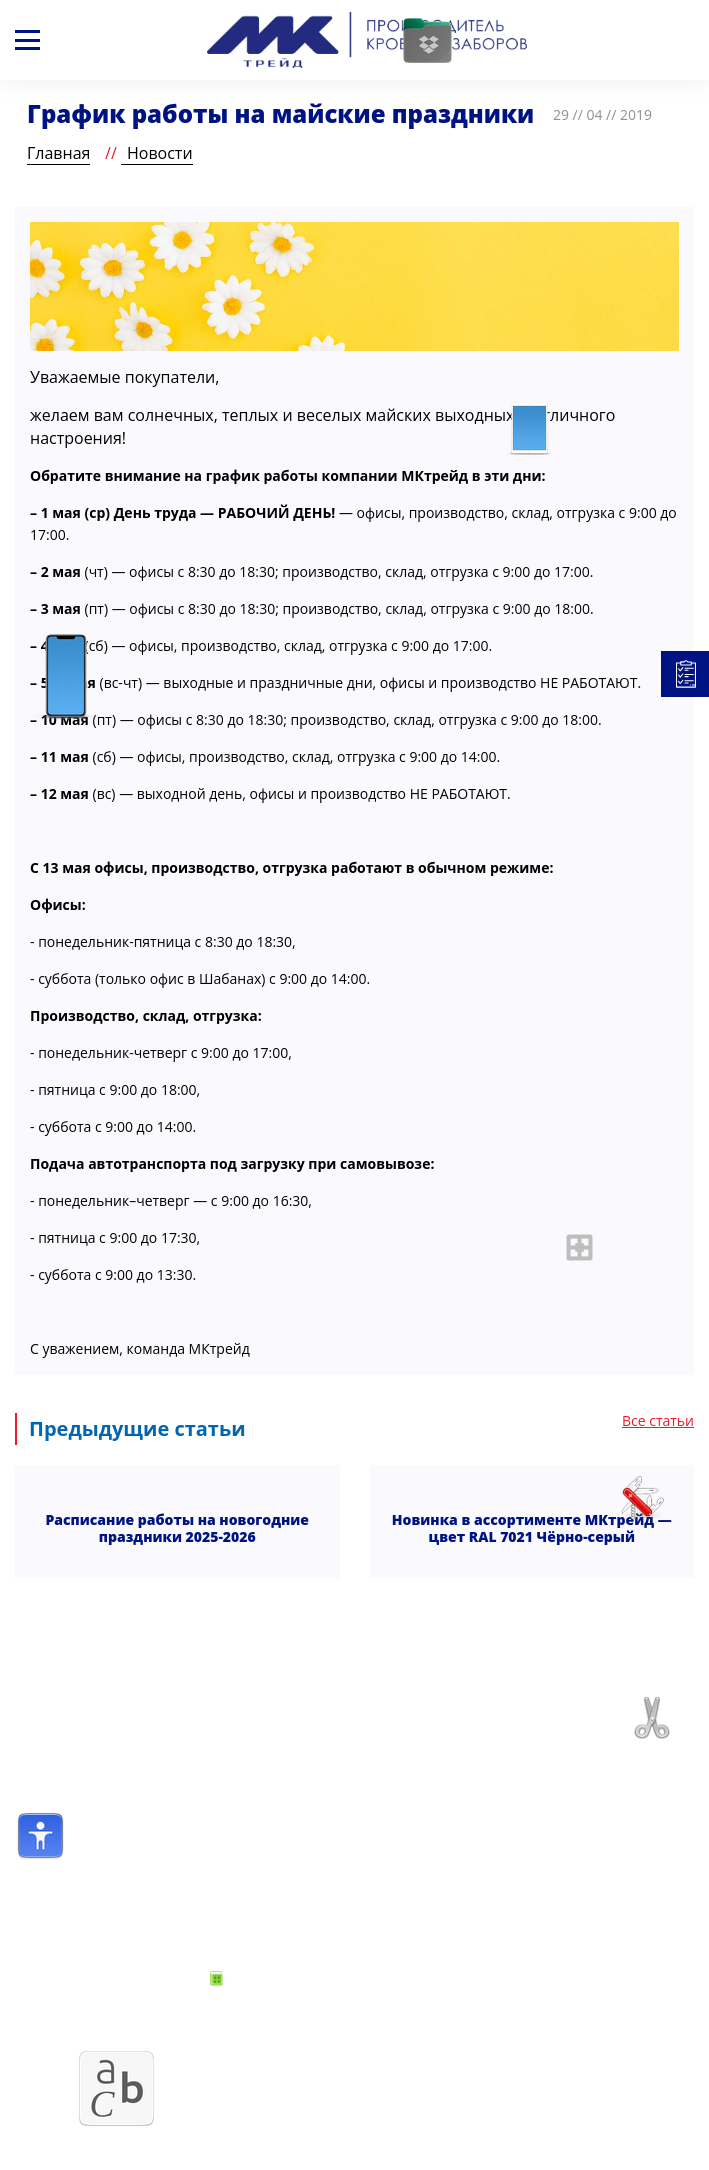 This screenshot has width=709, height=2170. I want to click on access help documentation or user manual, so click(216, 1978).